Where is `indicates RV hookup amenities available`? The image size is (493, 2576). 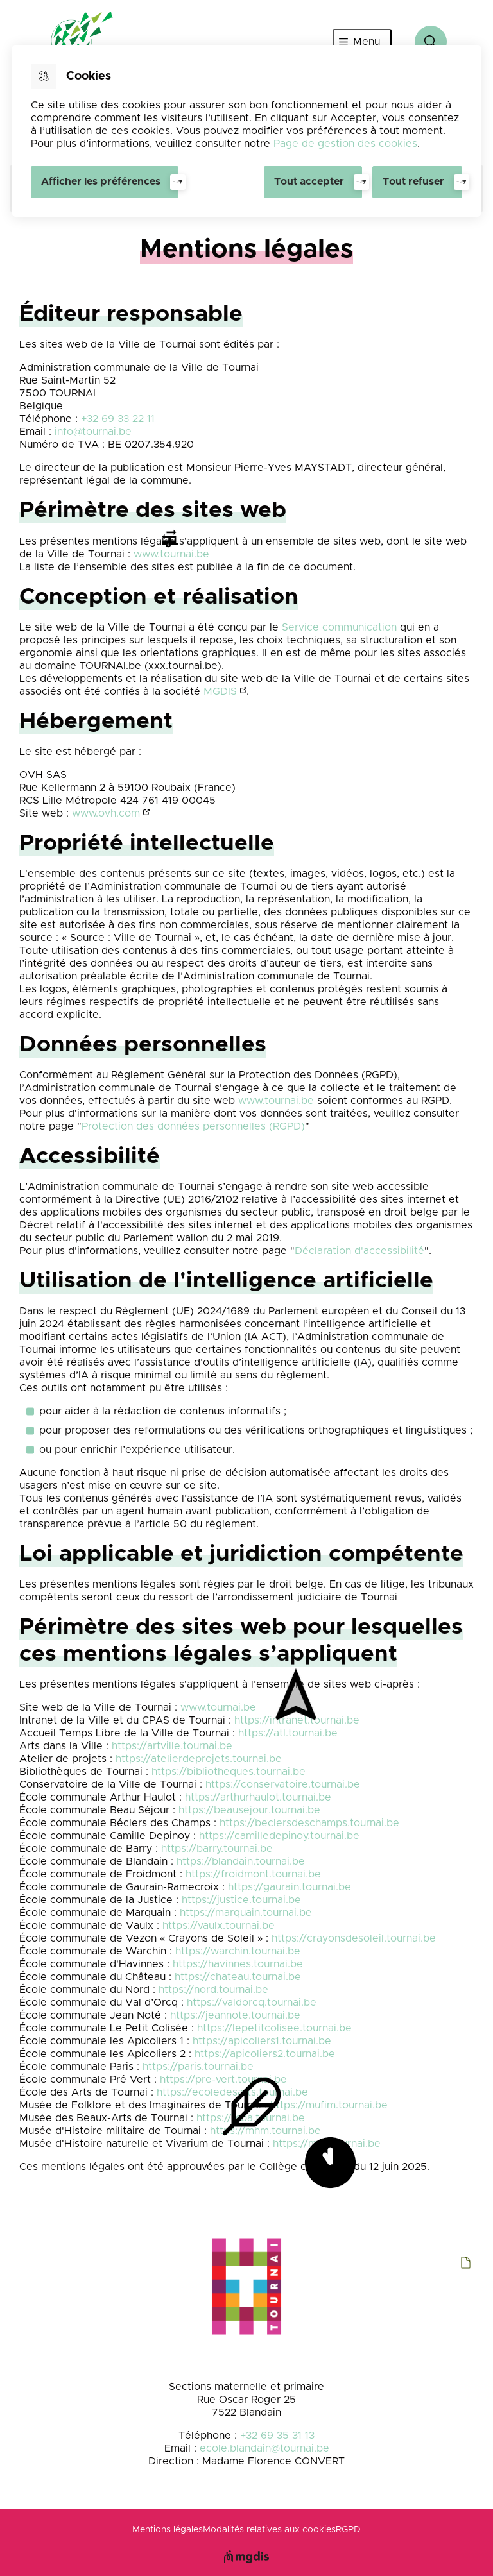 indicates RV hookup amenities available is located at coordinates (169, 538).